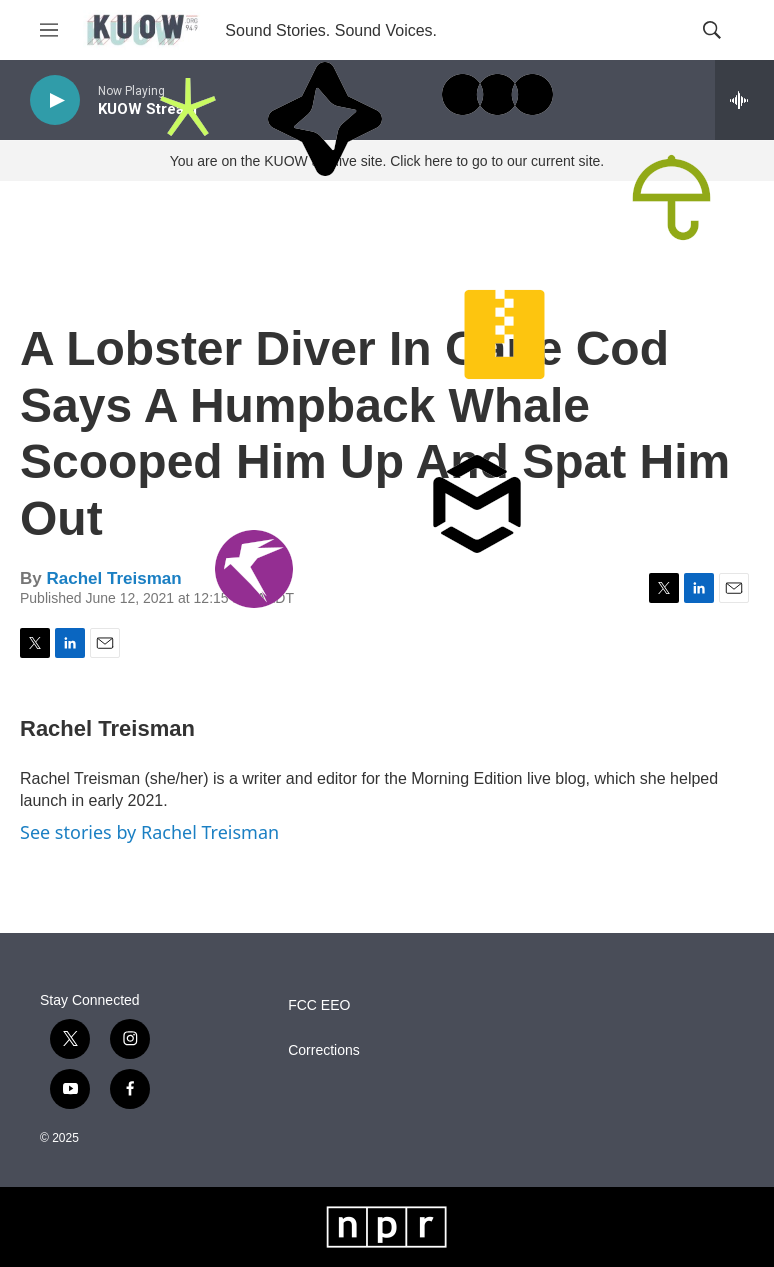  What do you see at coordinates (504, 334) in the screenshot?
I see `compressed or zipped file` at bounding box center [504, 334].